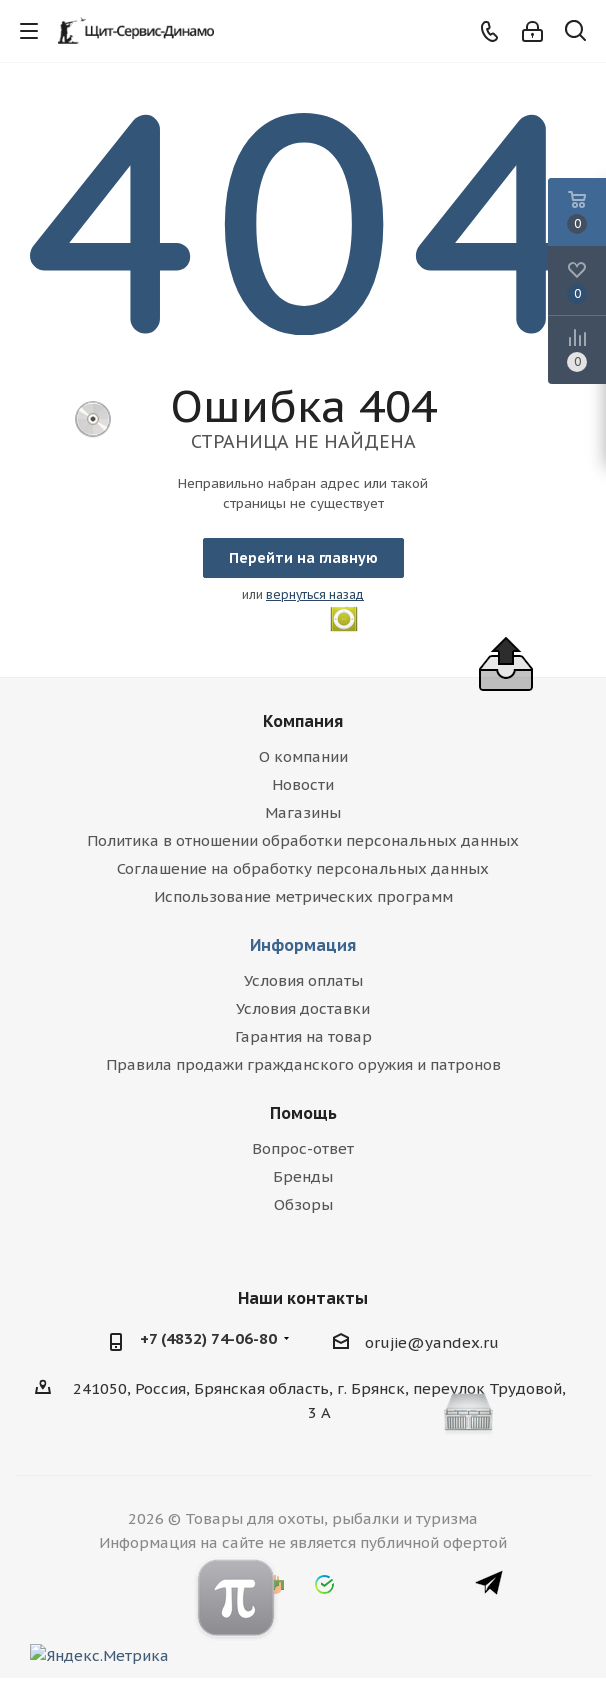 The width and height of the screenshot is (606, 1683). I want to click on open mathematics or calculator app, so click(236, 1599).